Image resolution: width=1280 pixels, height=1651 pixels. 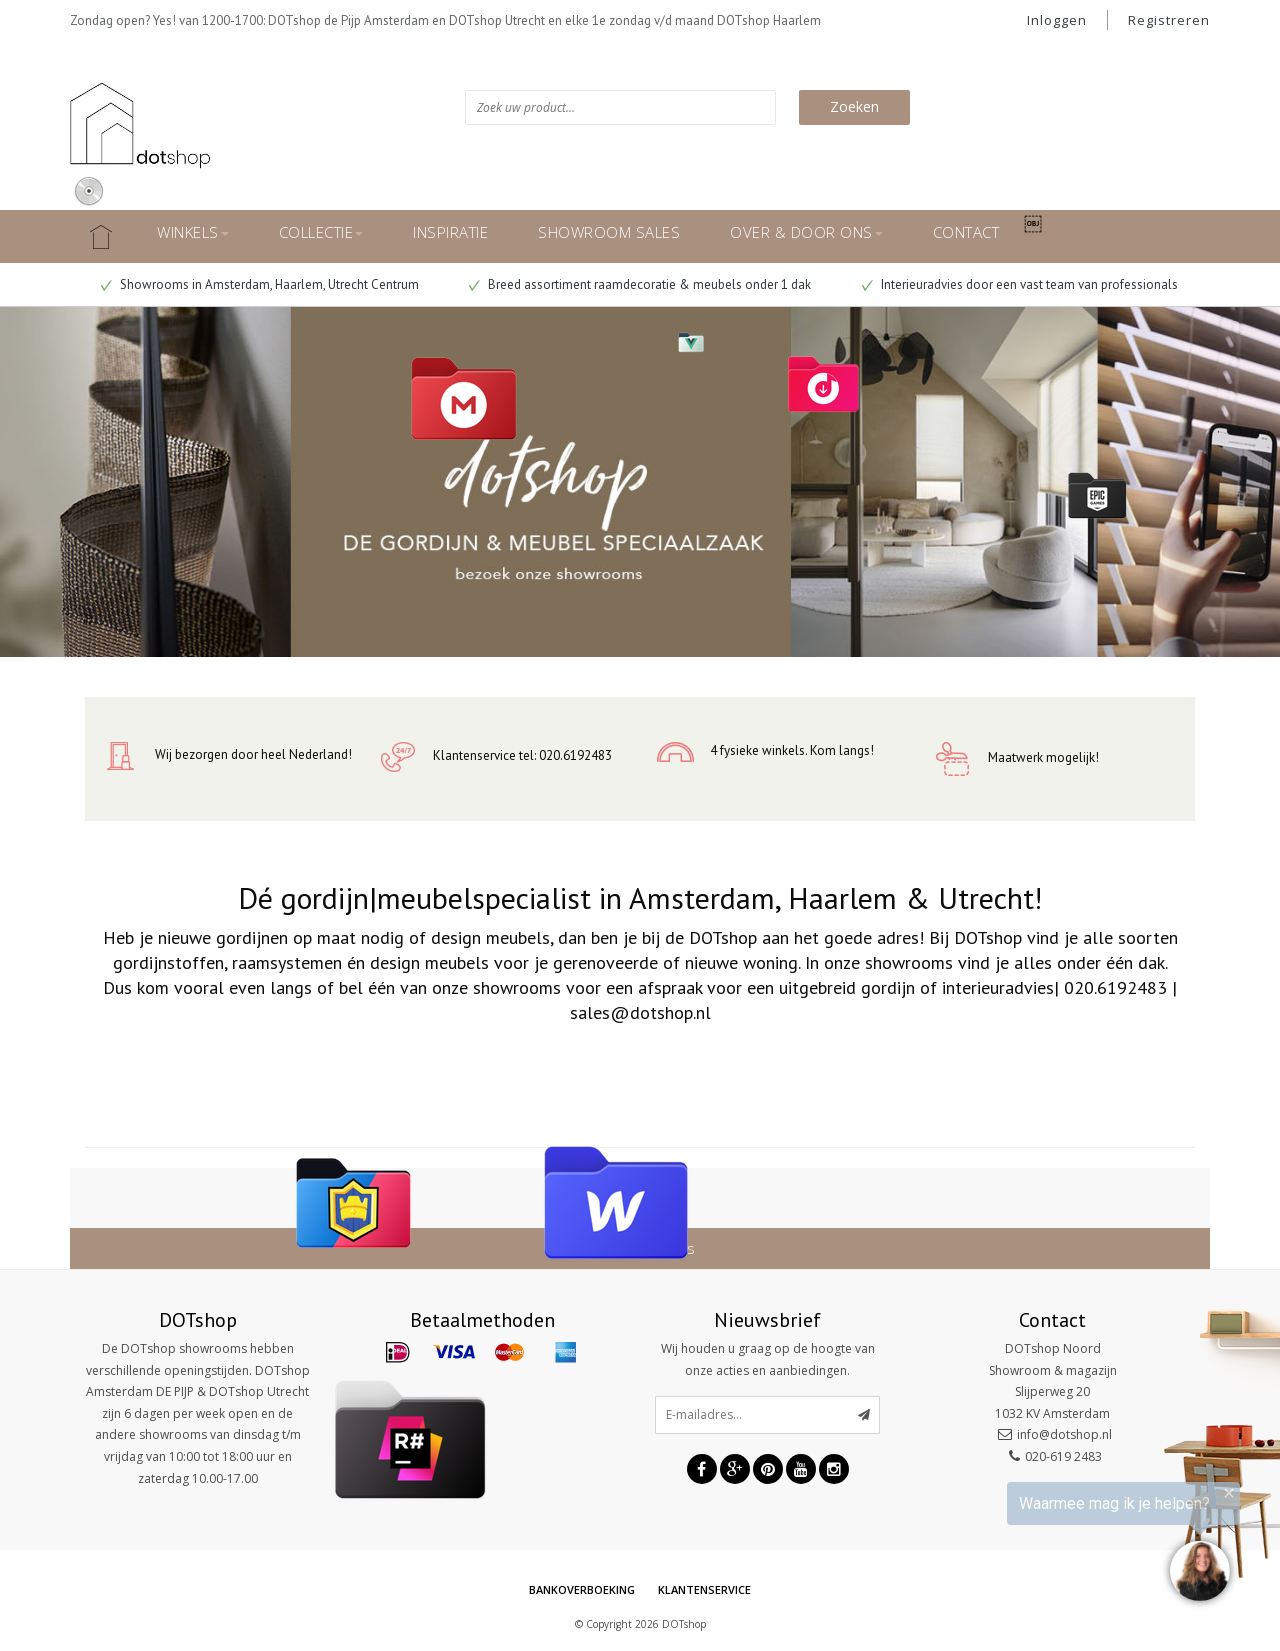 I want to click on folder containing Webflow project files, so click(x=615, y=1206).